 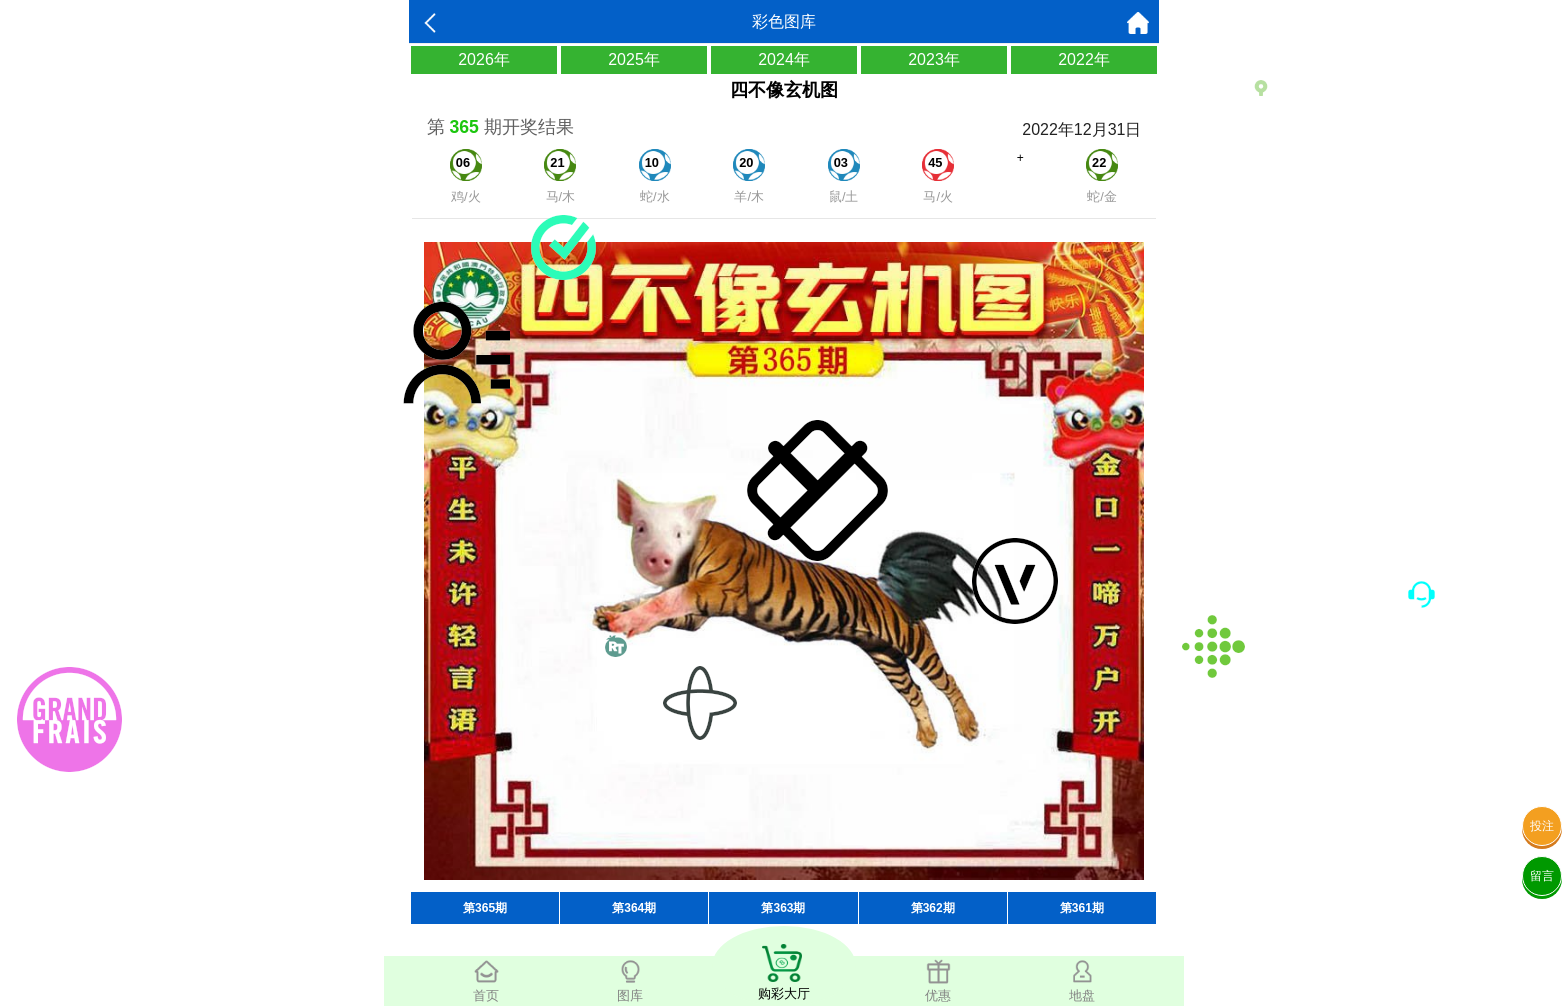 What do you see at coordinates (452, 355) in the screenshot?
I see `access your contacts list` at bounding box center [452, 355].